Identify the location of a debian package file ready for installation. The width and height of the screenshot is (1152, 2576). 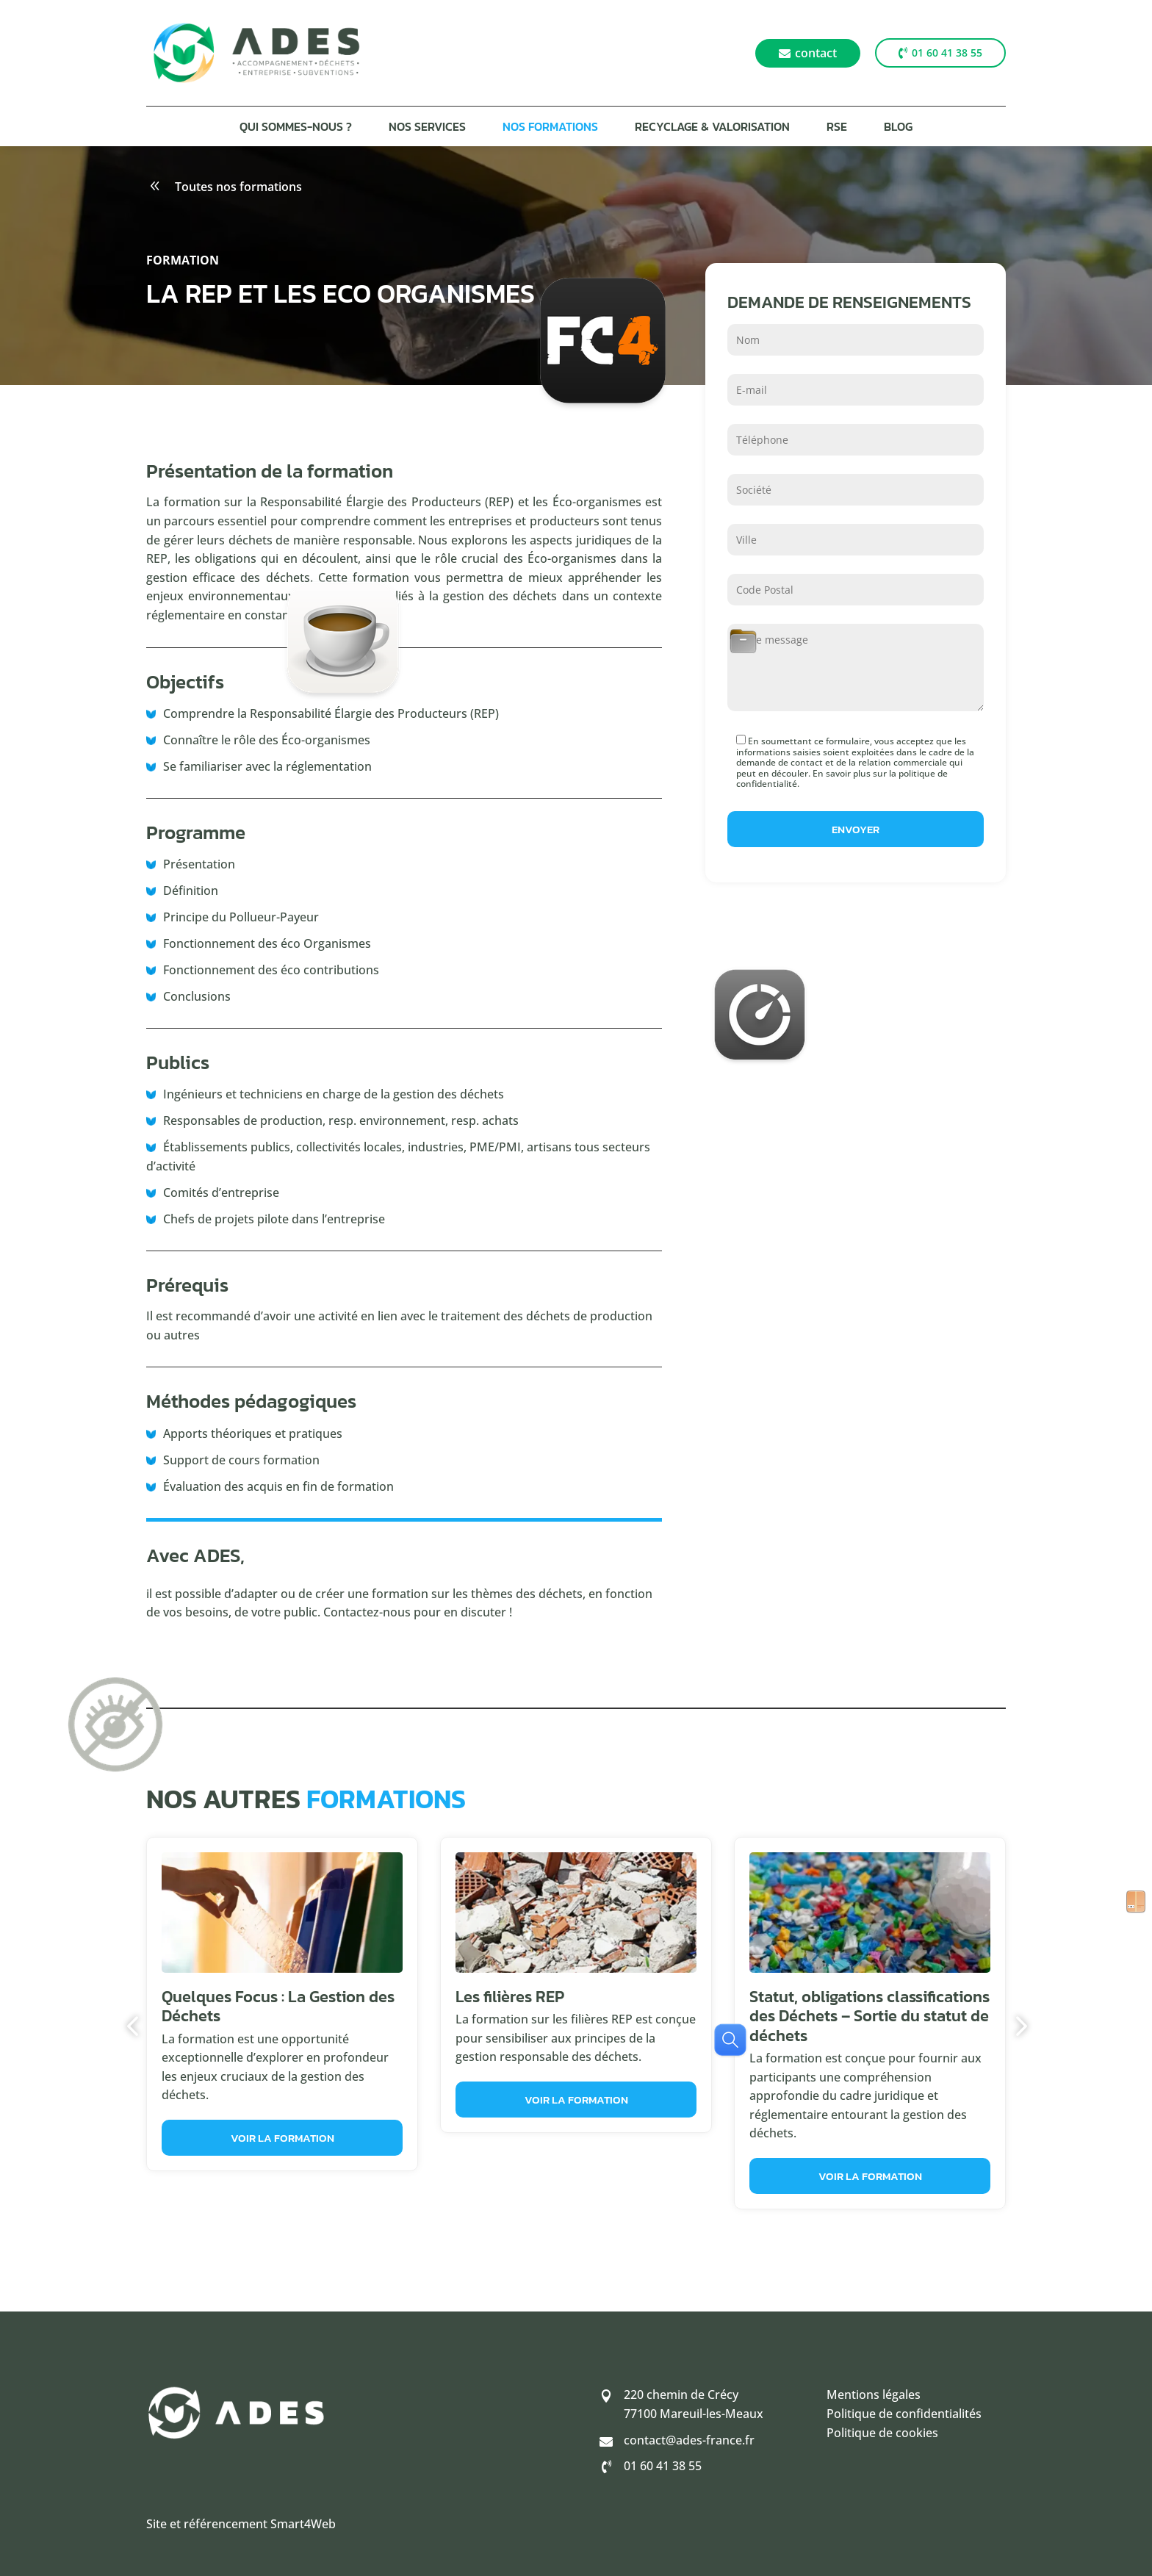
(1136, 1902).